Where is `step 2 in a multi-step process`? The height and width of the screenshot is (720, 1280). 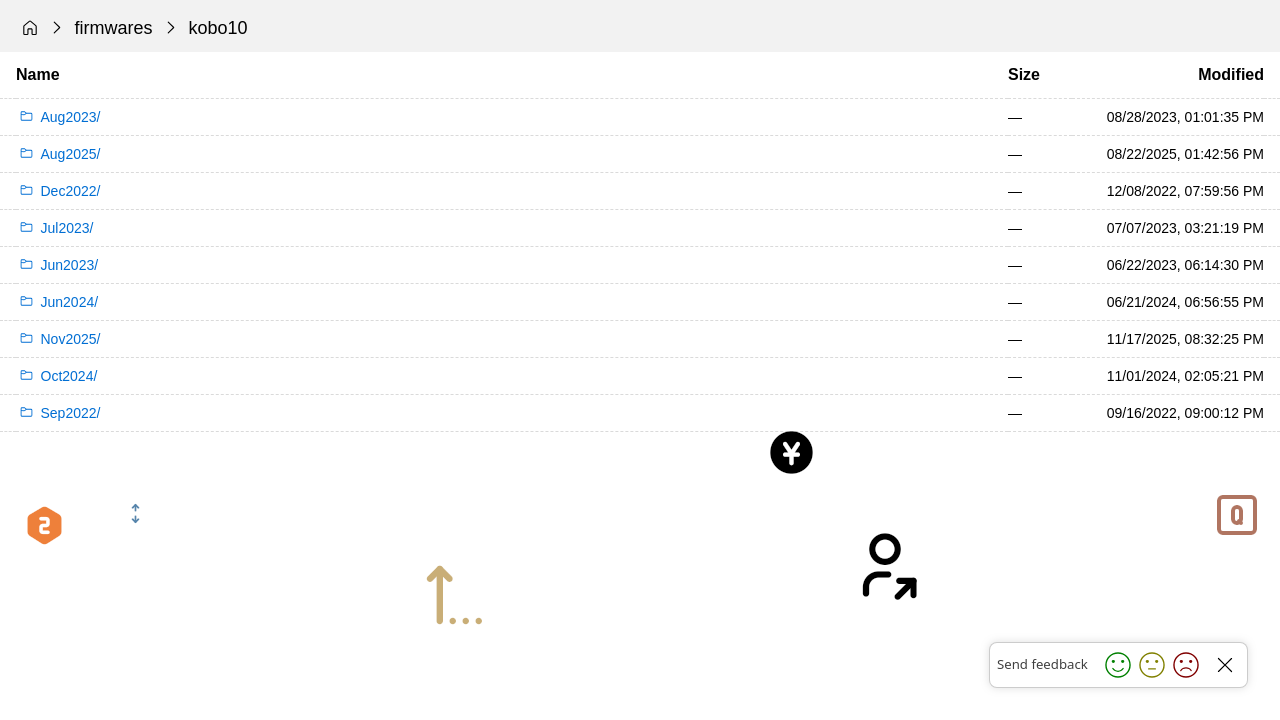 step 2 in a multi-step process is located at coordinates (44, 525).